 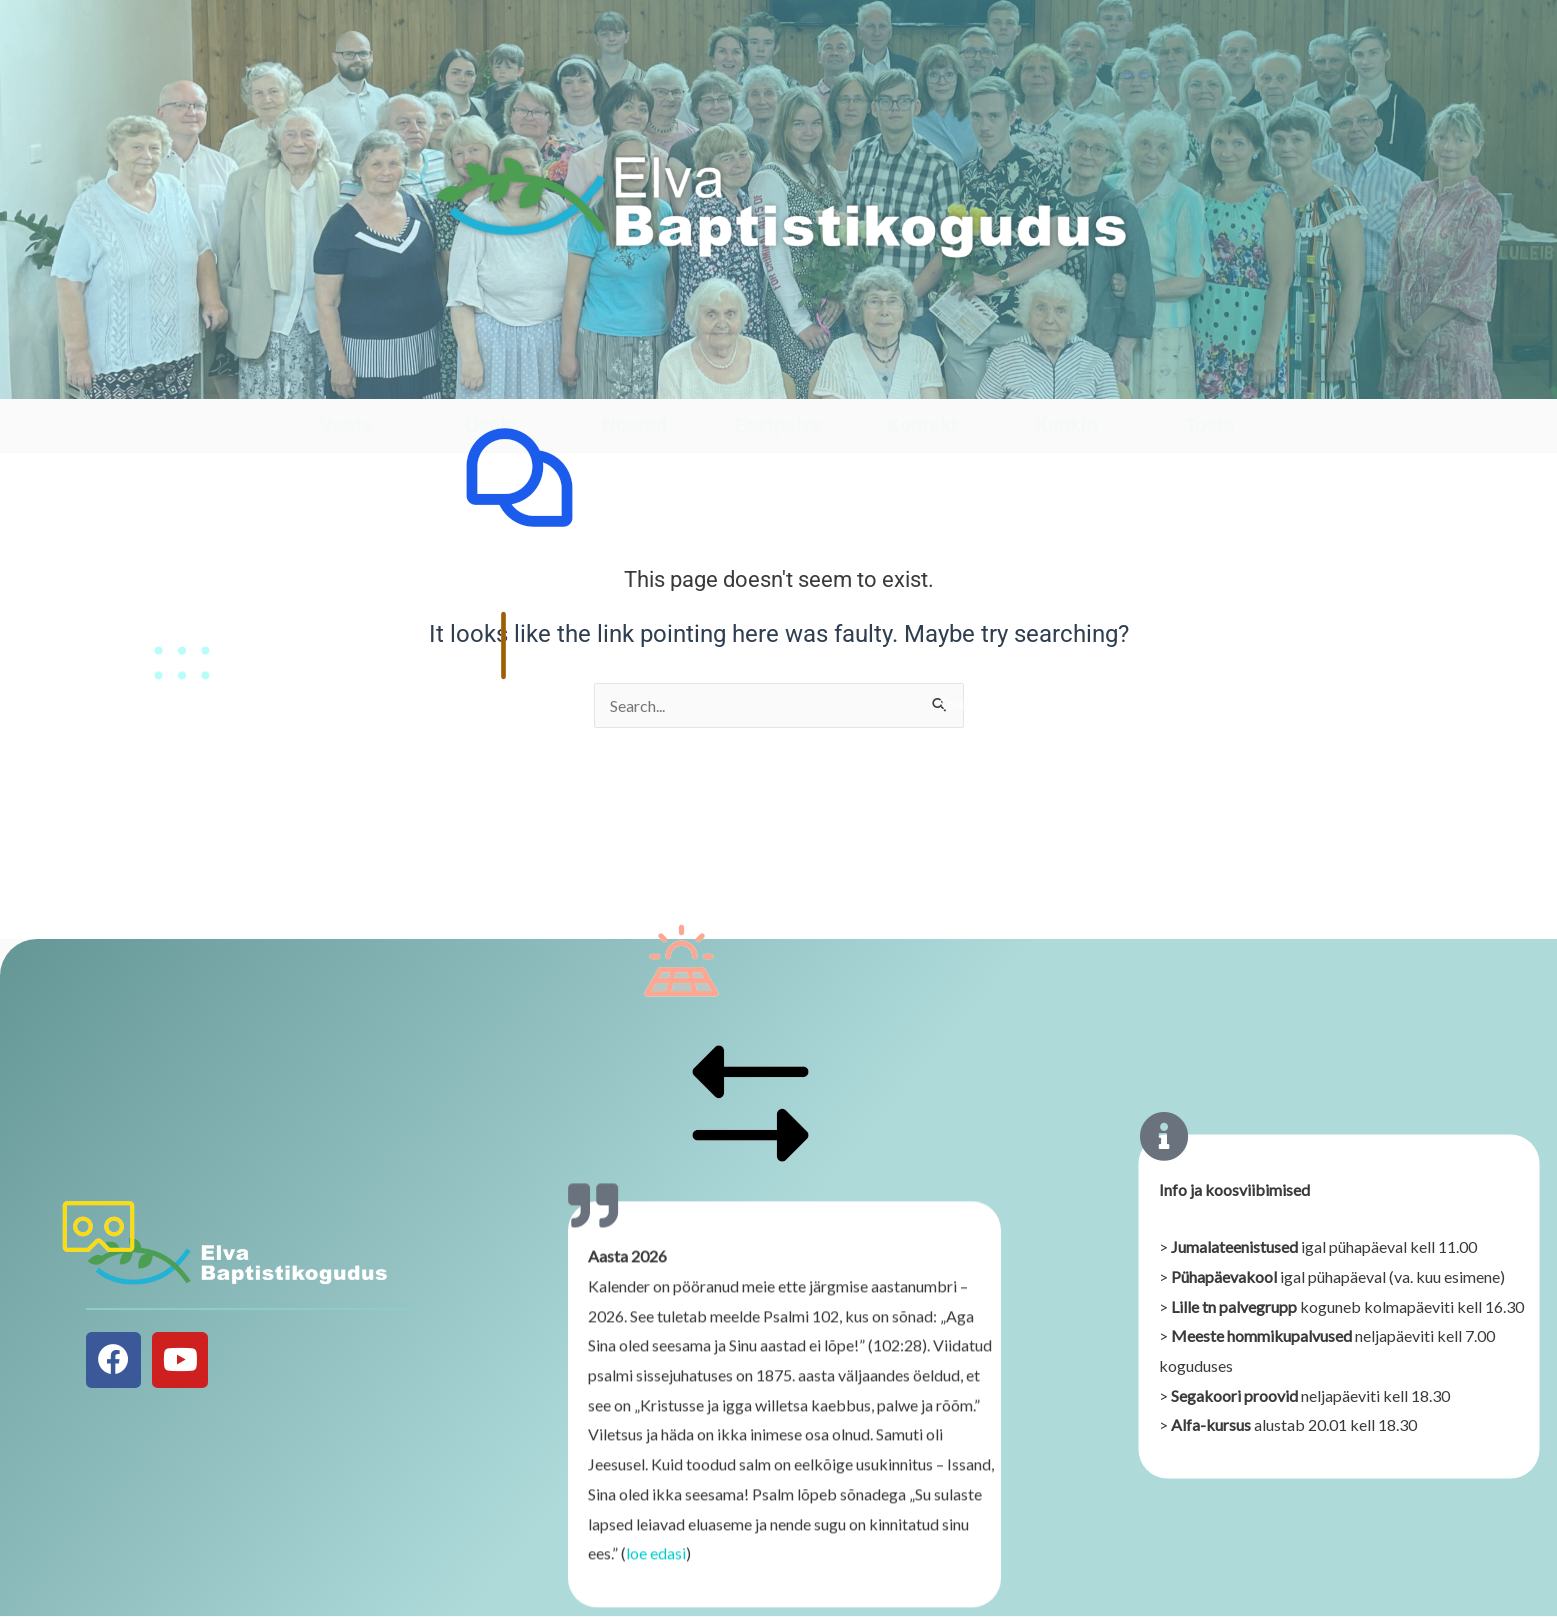 What do you see at coordinates (182, 663) in the screenshot?
I see `drag to reorder or rearrange items` at bounding box center [182, 663].